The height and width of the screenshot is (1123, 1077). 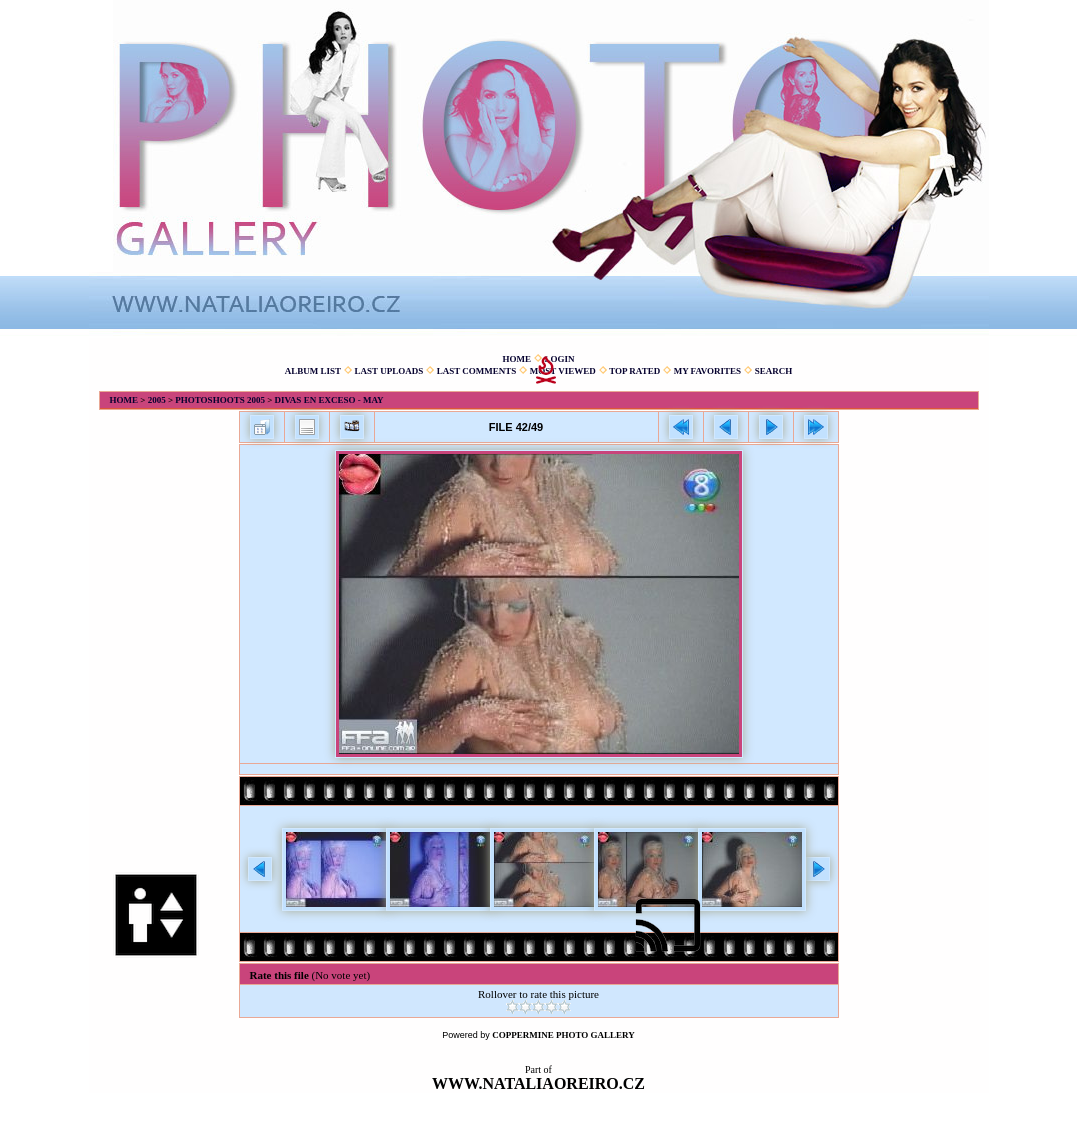 I want to click on start a campfire or outdoor activity mode, so click(x=546, y=370).